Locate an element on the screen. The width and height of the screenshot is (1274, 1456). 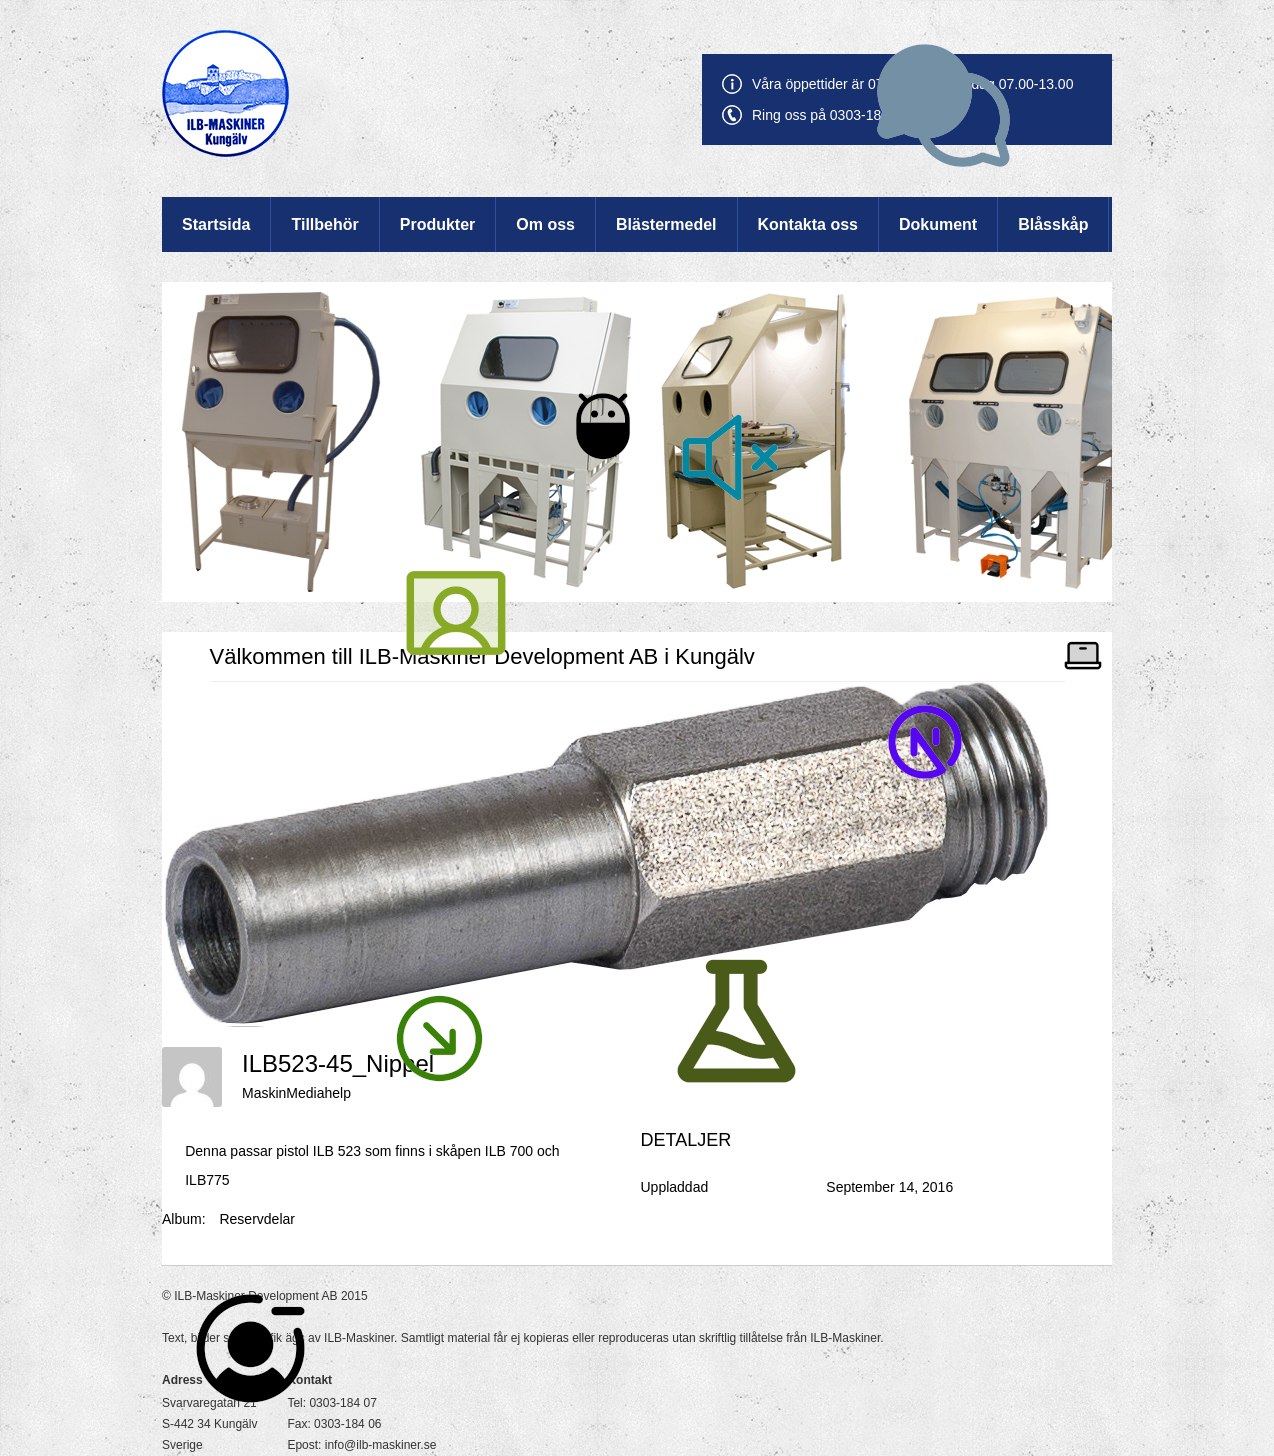
Next.js framework logo is located at coordinates (925, 742).